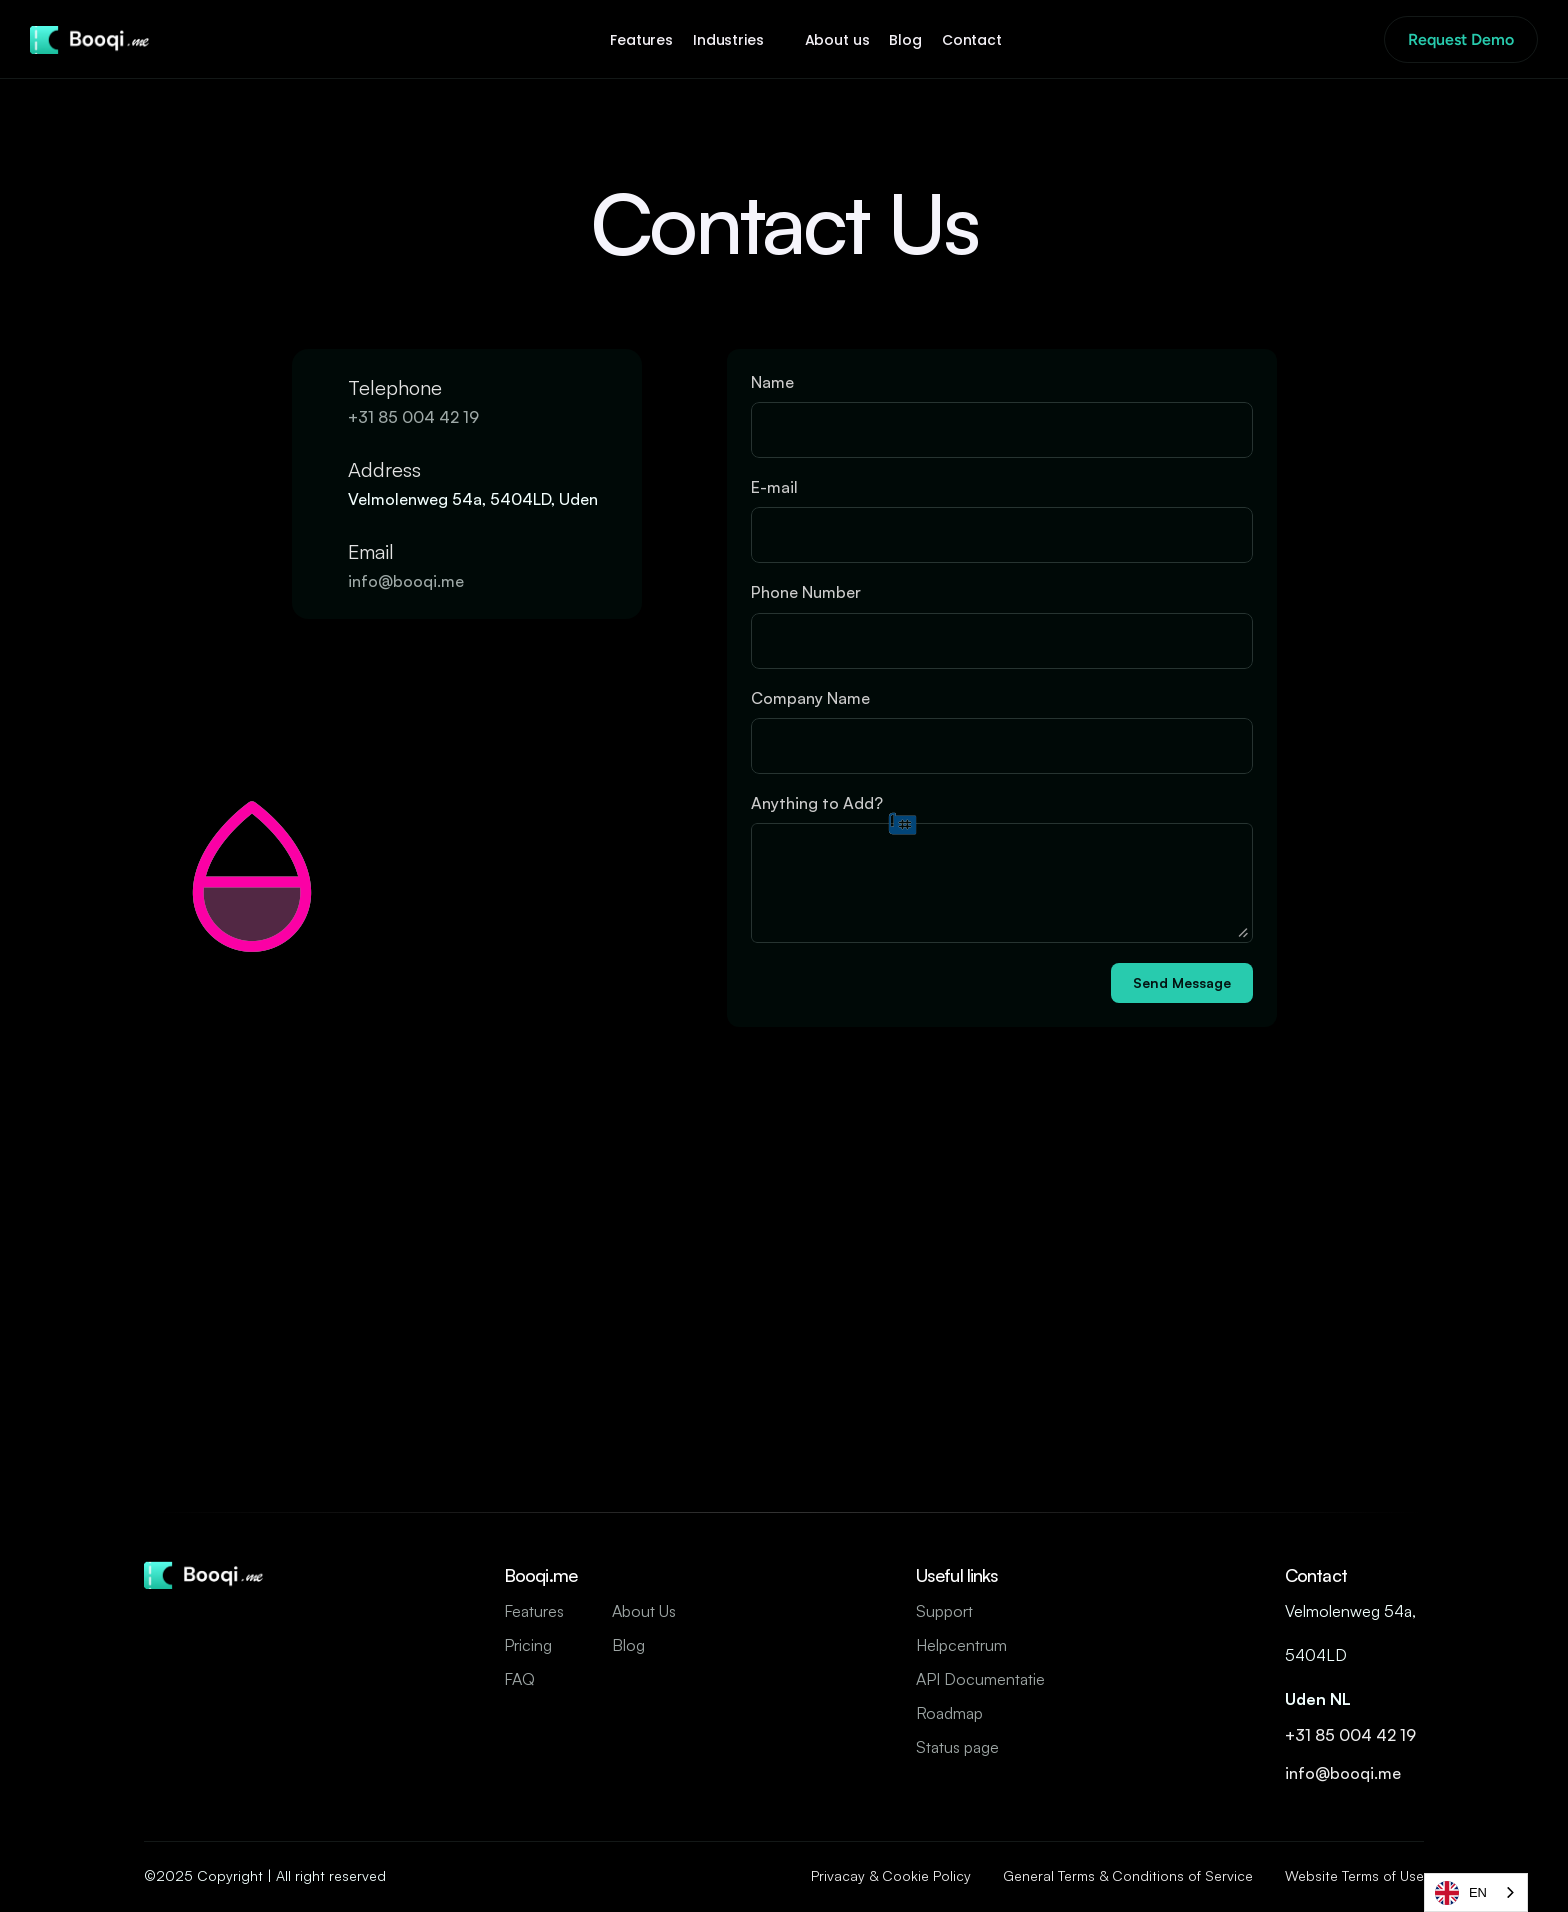  Describe the element at coordinates (252, 882) in the screenshot. I see `adjust humidity or moisture level` at that location.